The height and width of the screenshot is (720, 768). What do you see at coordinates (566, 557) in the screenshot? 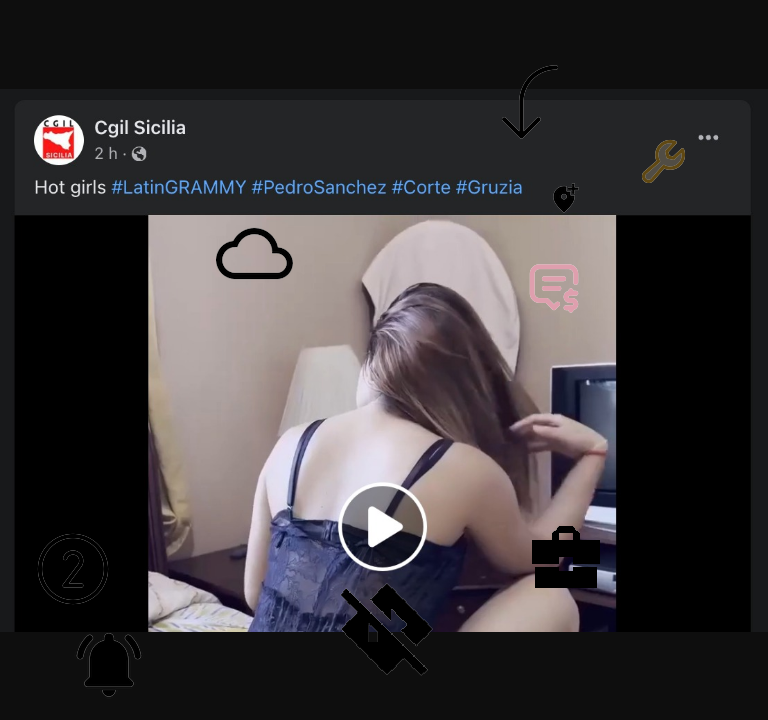
I see `access work or business tools` at bounding box center [566, 557].